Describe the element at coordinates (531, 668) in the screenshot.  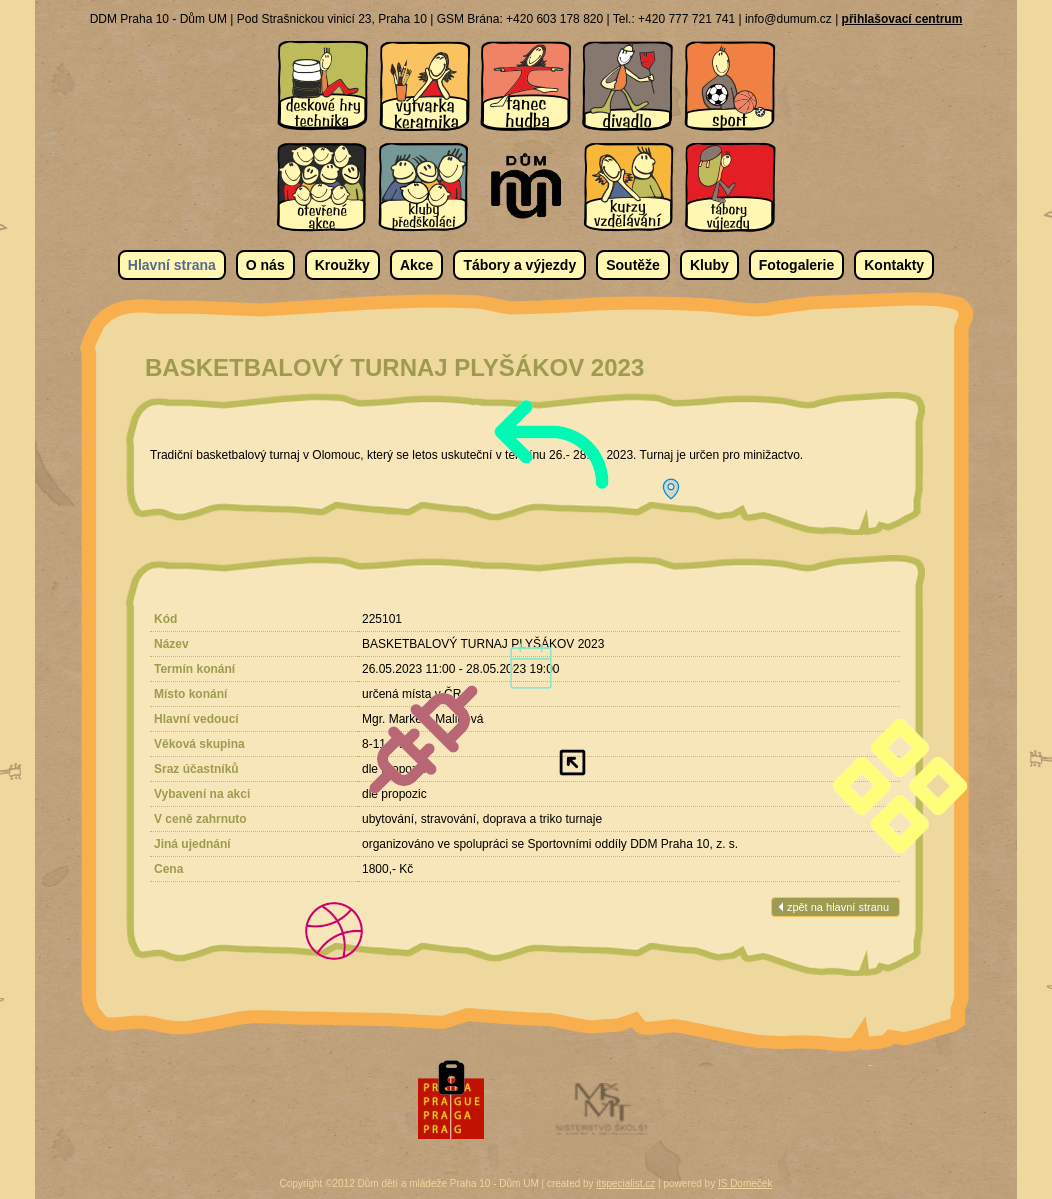
I see `view calendar or schedule` at that location.